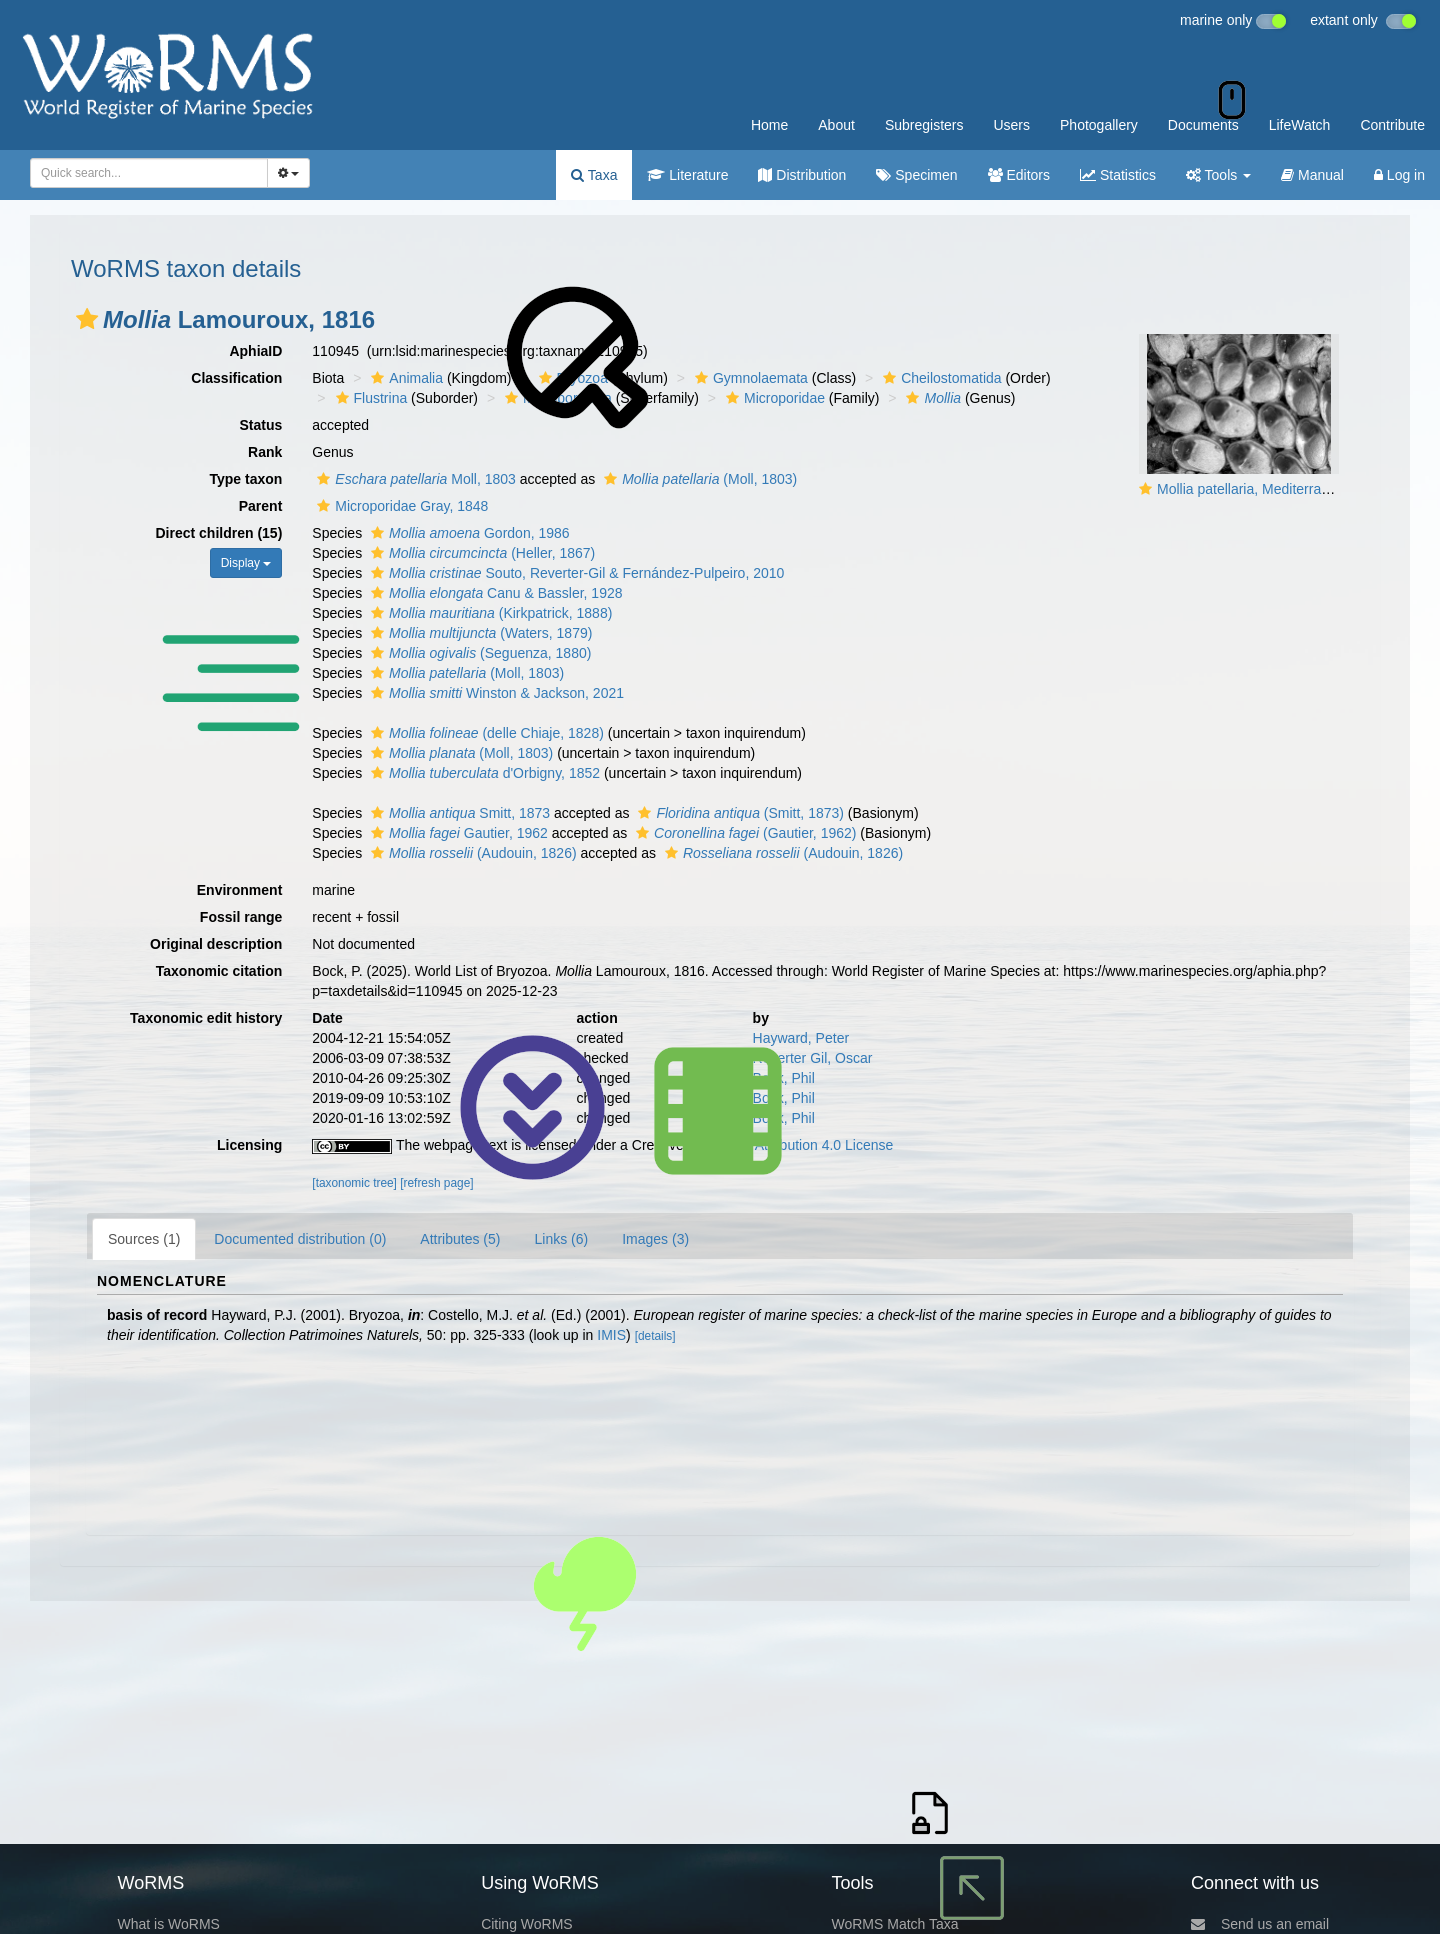  What do you see at coordinates (930, 1813) in the screenshot?
I see `a locked or encrypted file` at bounding box center [930, 1813].